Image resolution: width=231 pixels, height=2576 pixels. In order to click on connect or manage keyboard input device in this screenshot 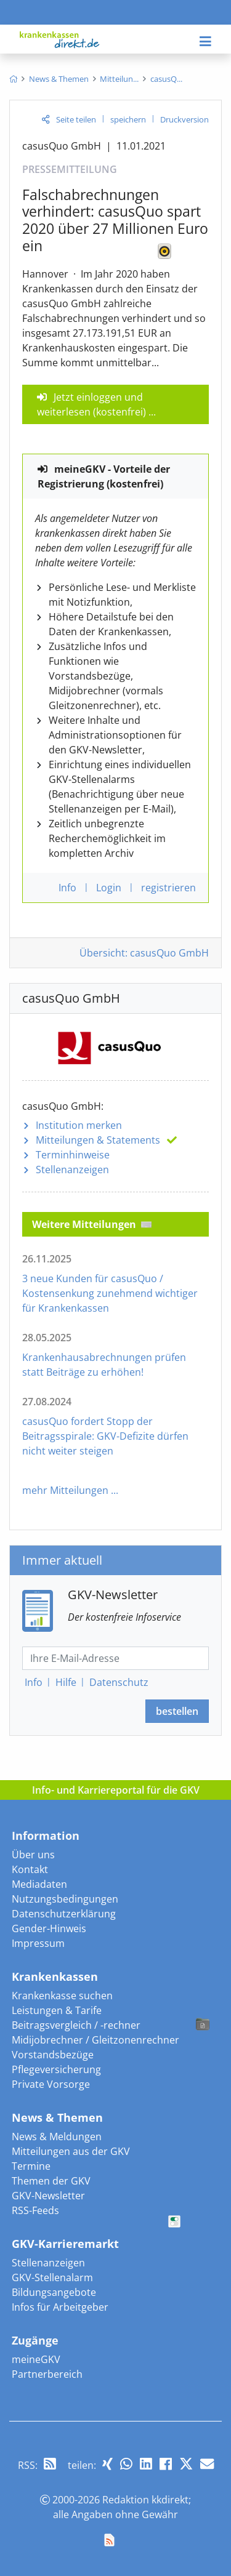, I will do `click(146, 1224)`.